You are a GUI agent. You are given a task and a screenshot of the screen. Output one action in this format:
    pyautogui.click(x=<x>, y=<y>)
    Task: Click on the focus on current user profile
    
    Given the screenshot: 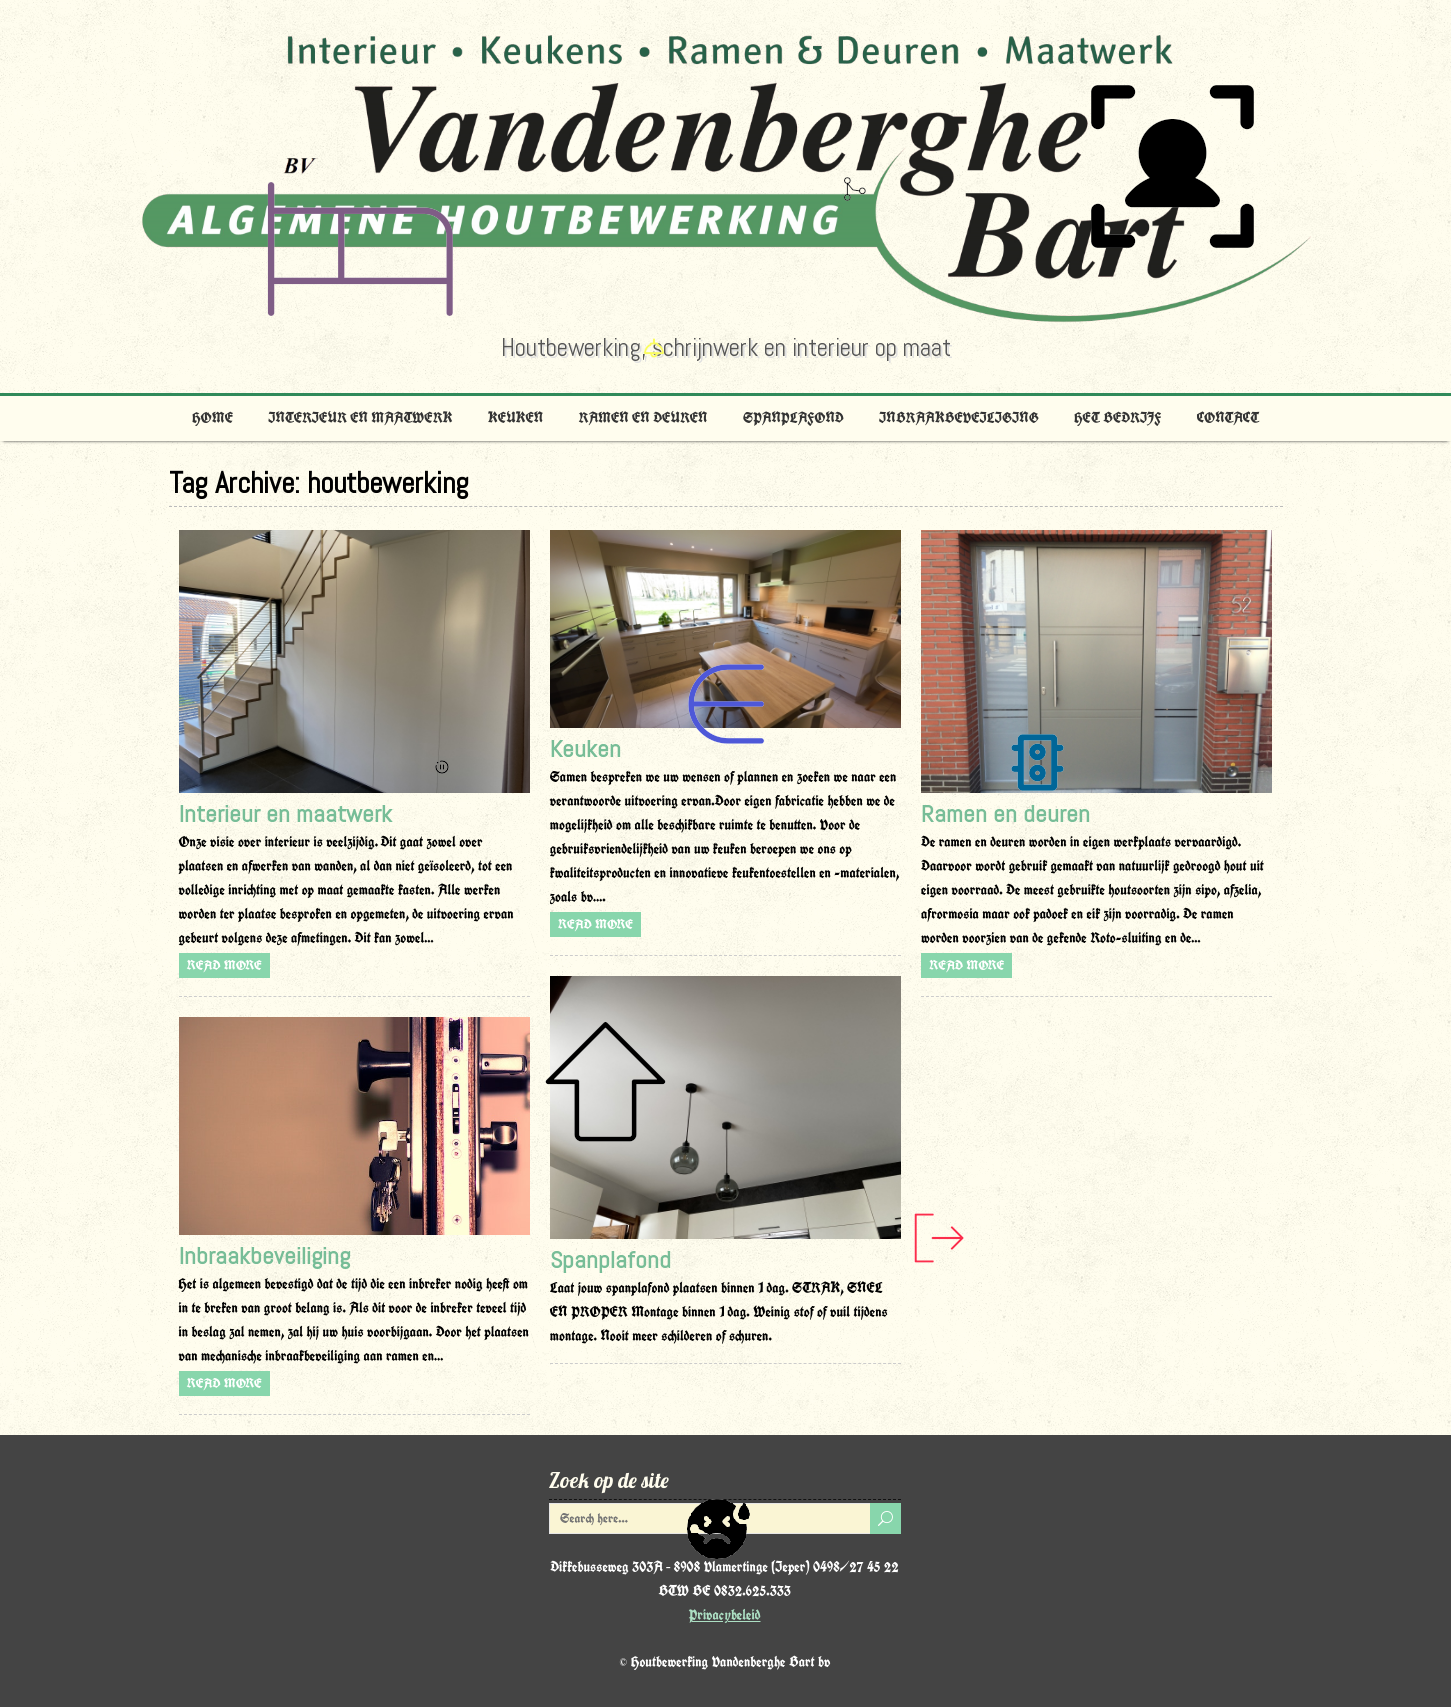 What is the action you would take?
    pyautogui.click(x=1172, y=166)
    